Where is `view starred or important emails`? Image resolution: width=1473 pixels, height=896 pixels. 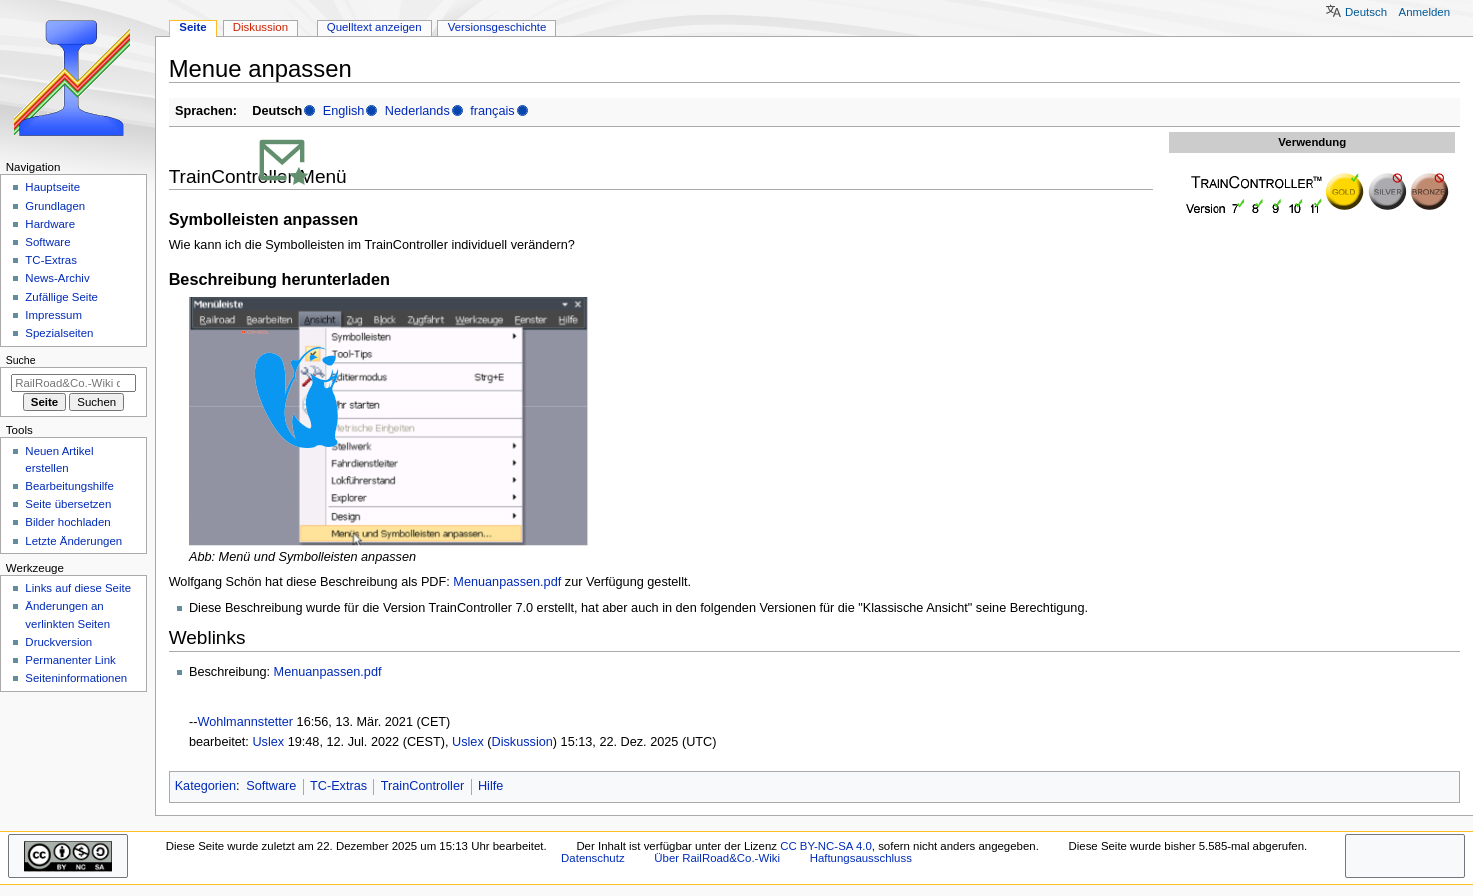 view starred or important emails is located at coordinates (282, 160).